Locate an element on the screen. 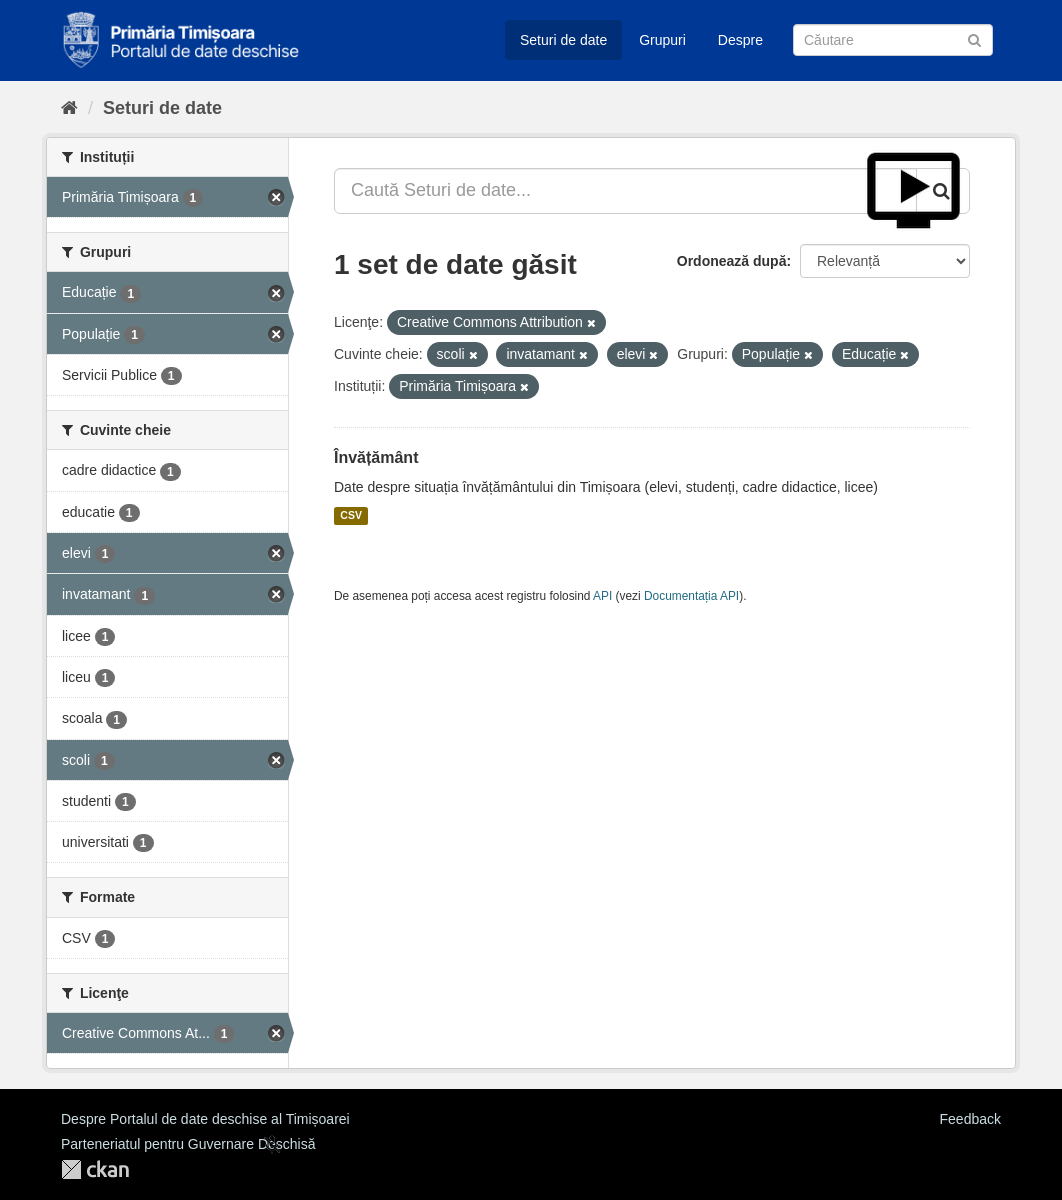  mute your microphone is located at coordinates (272, 1145).